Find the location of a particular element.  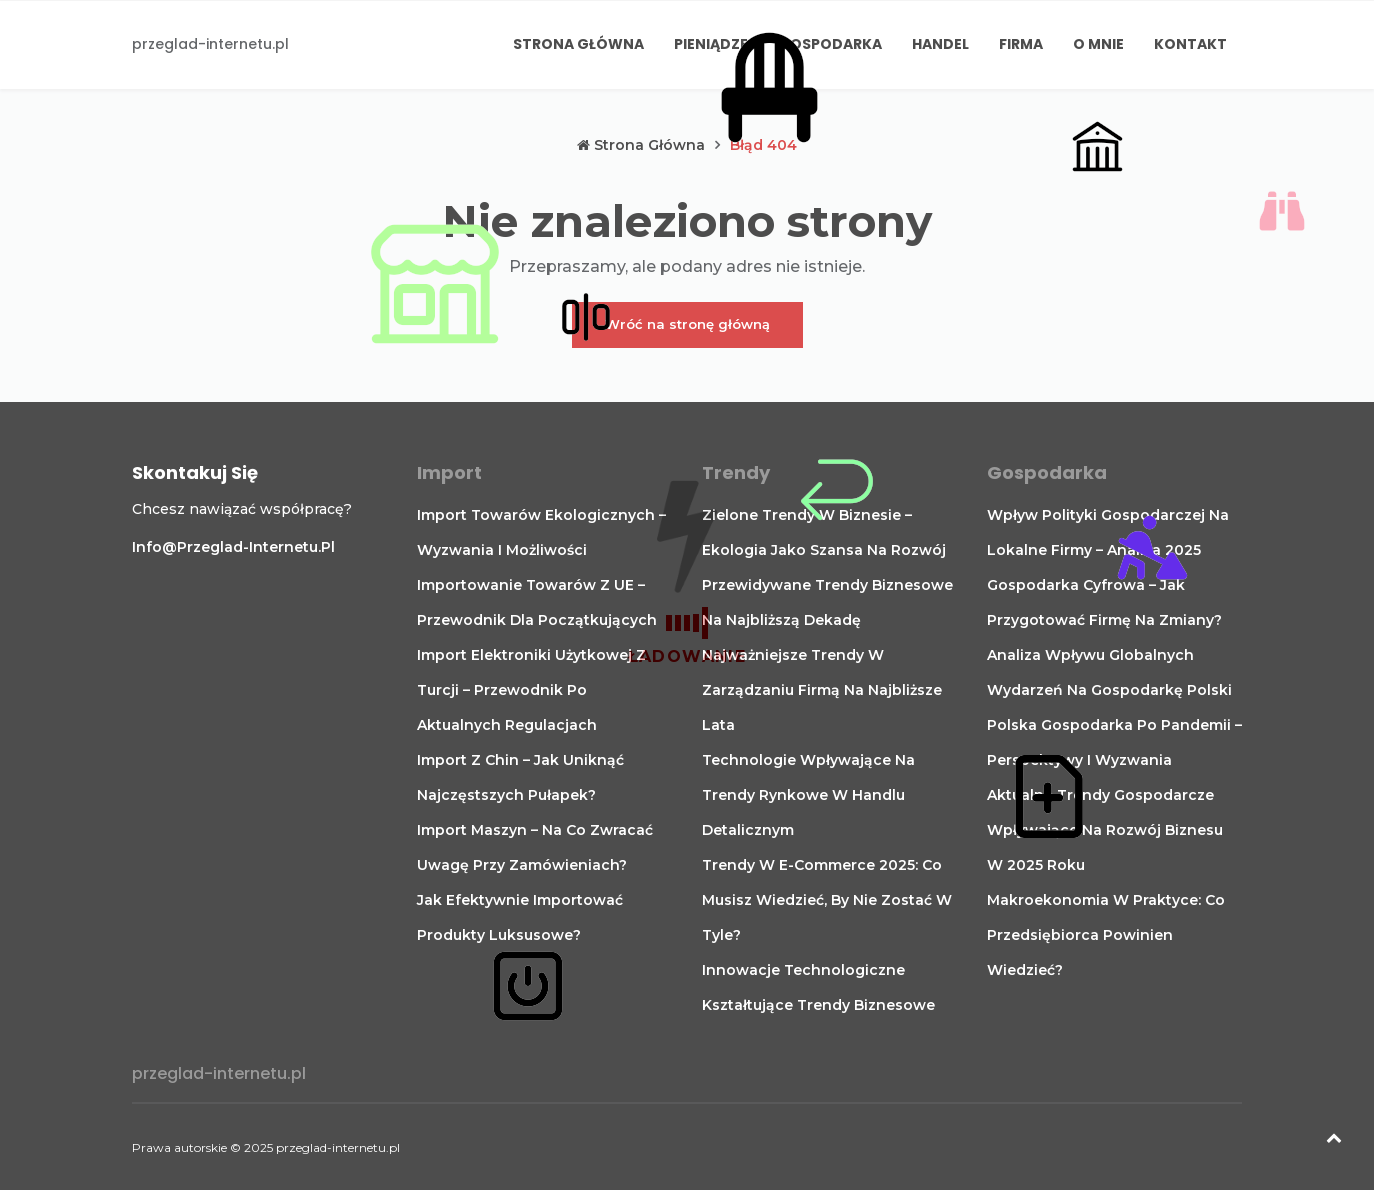

undo or go back to previous state is located at coordinates (837, 487).